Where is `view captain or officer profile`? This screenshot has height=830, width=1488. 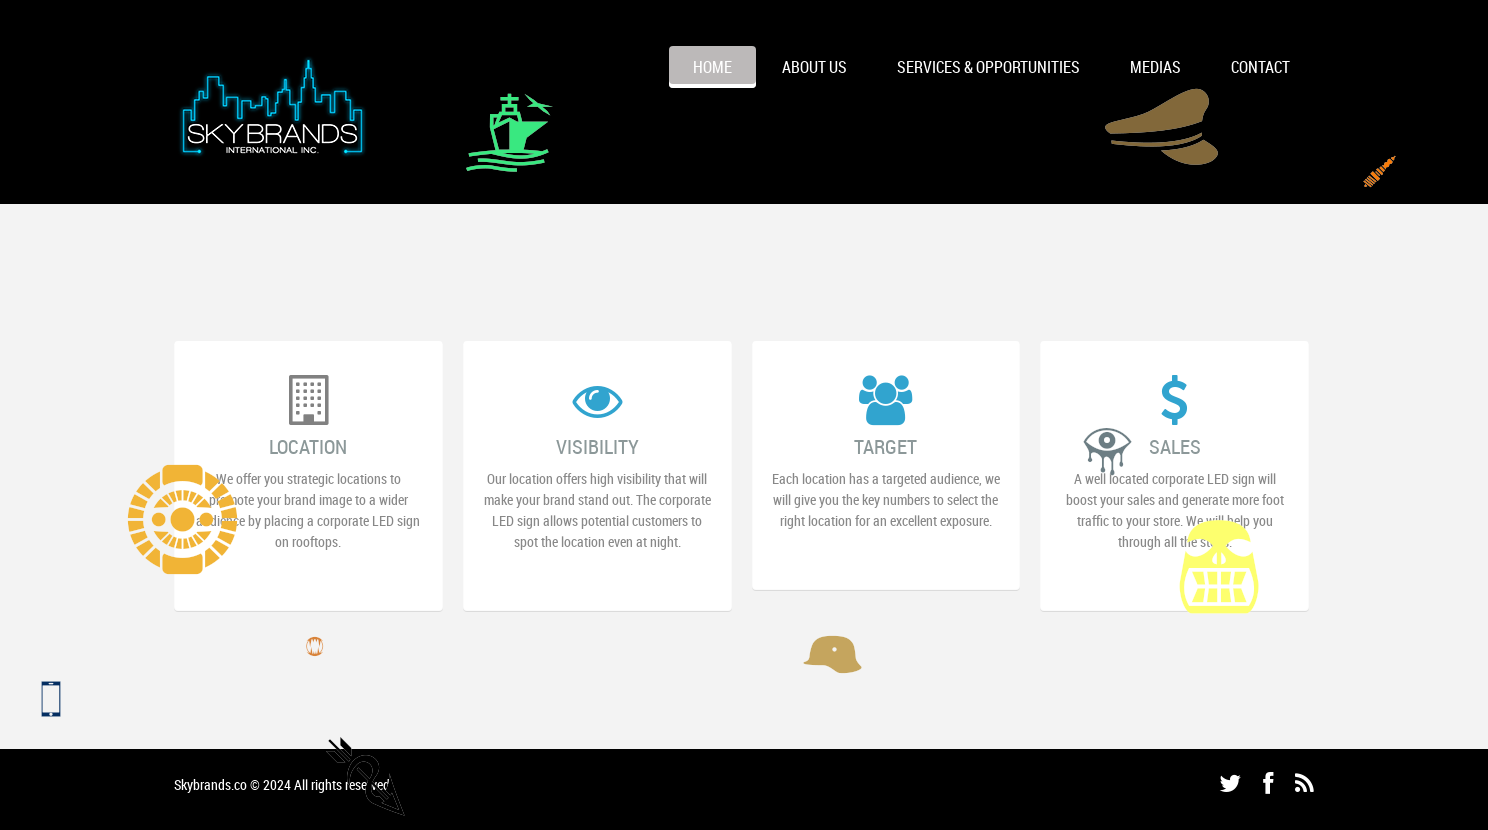 view captain or officer profile is located at coordinates (1161, 130).